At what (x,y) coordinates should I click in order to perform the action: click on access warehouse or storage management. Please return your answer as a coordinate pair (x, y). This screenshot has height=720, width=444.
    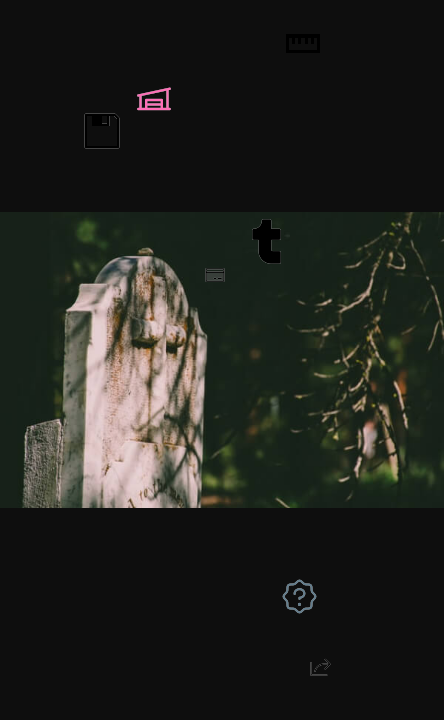
    Looking at the image, I should click on (154, 100).